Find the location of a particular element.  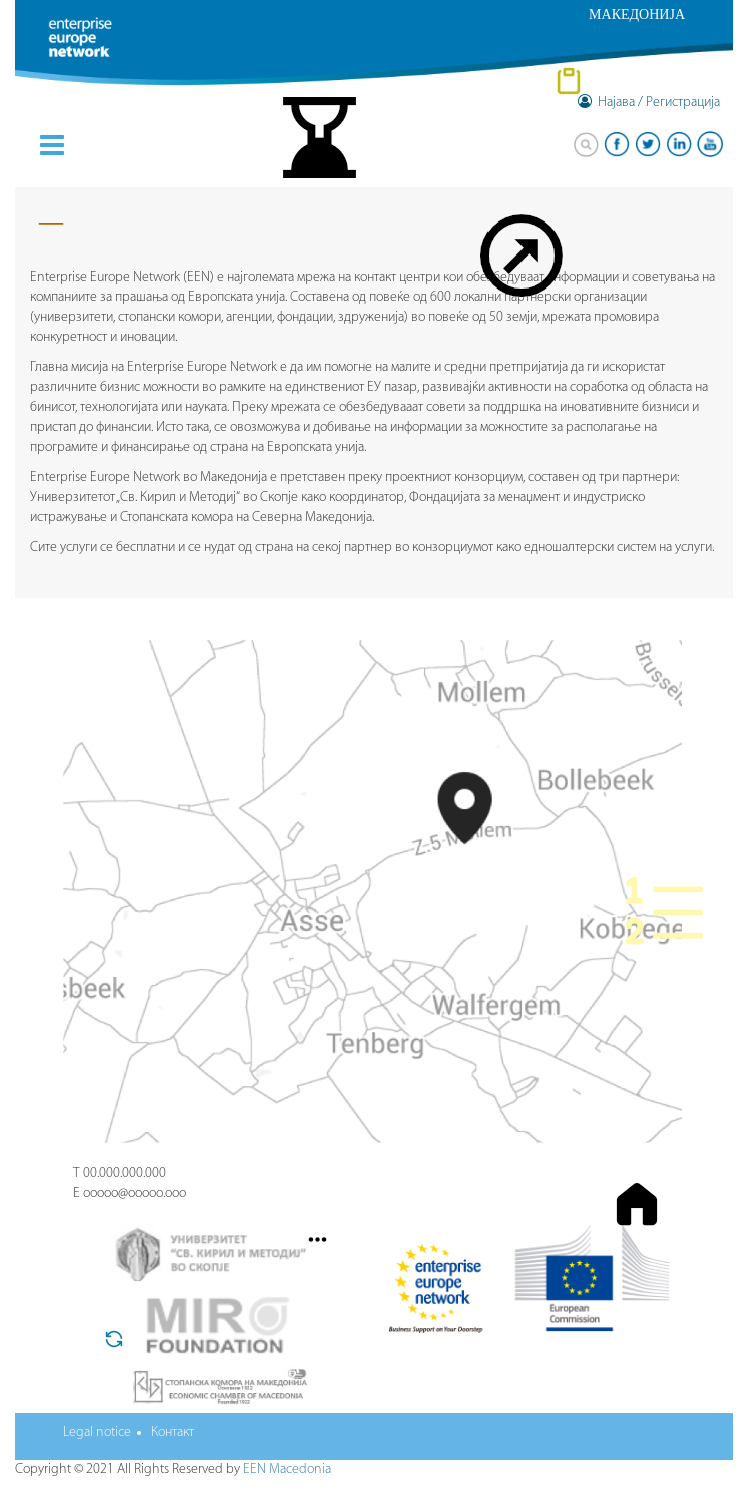

open more options menu is located at coordinates (317, 1239).